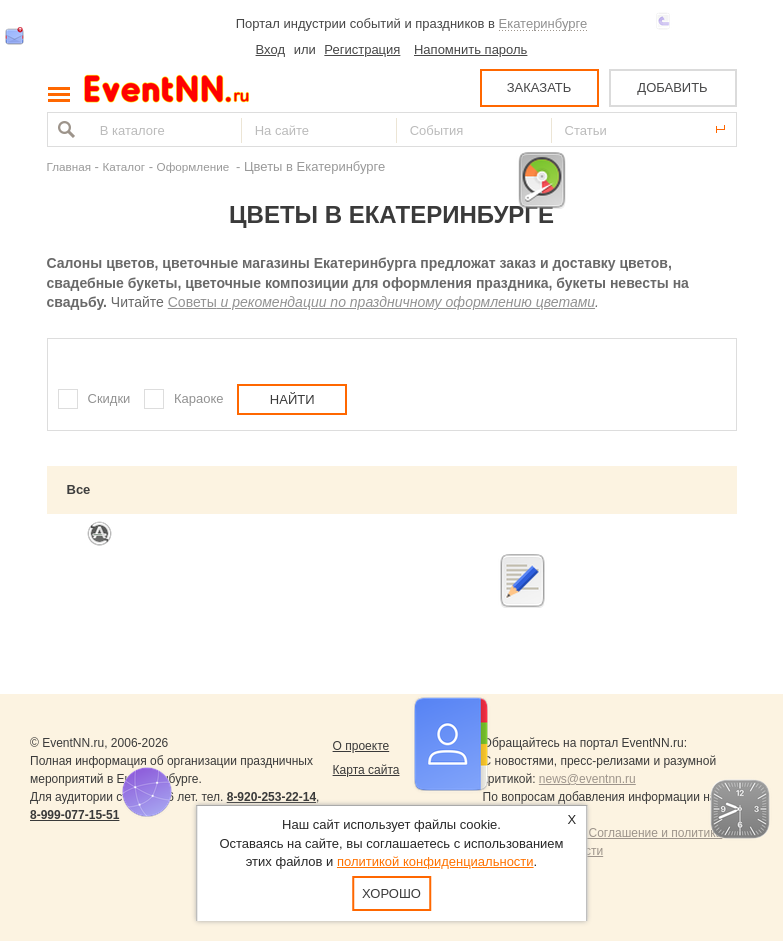 Image resolution: width=783 pixels, height=941 pixels. I want to click on access network workgroup or shared resources, so click(147, 792).